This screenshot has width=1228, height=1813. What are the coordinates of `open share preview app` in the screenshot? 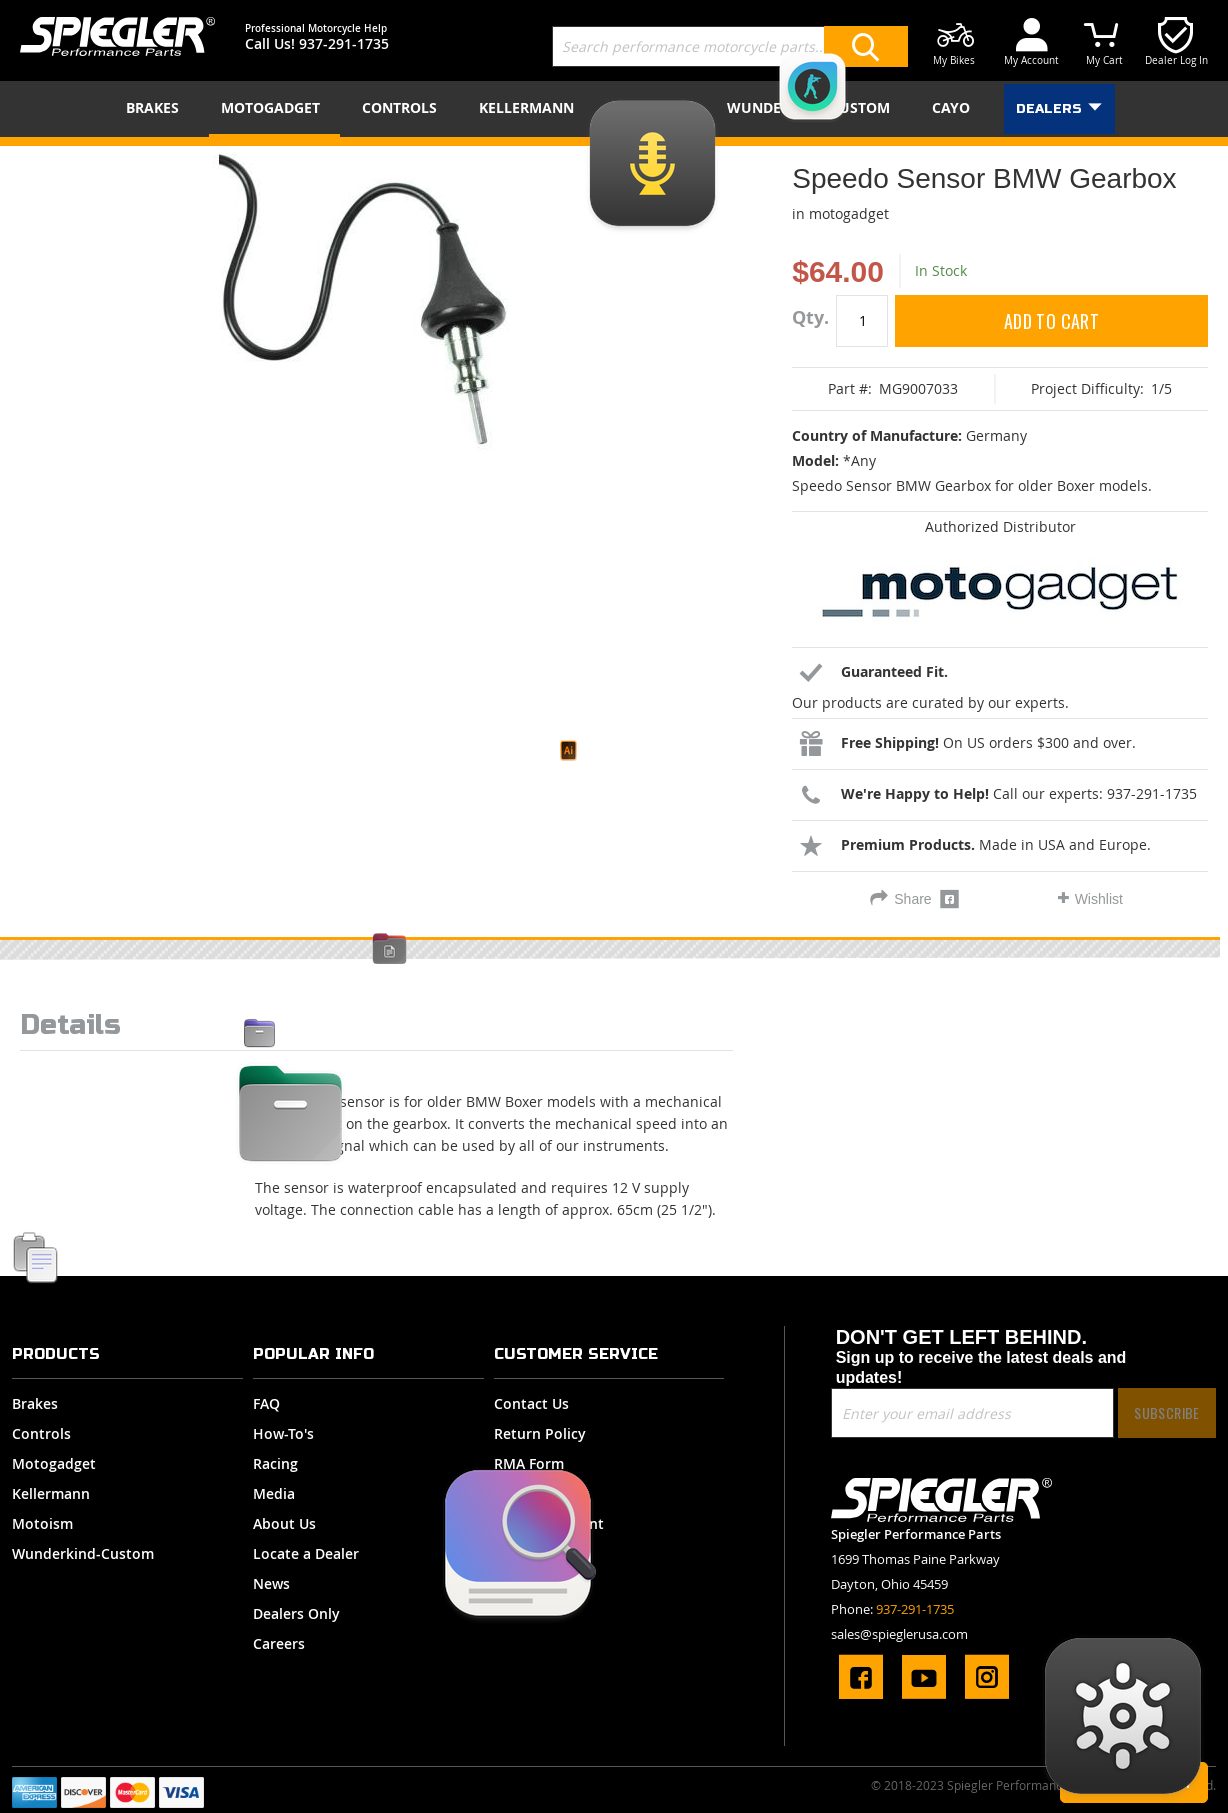 It's located at (518, 1543).